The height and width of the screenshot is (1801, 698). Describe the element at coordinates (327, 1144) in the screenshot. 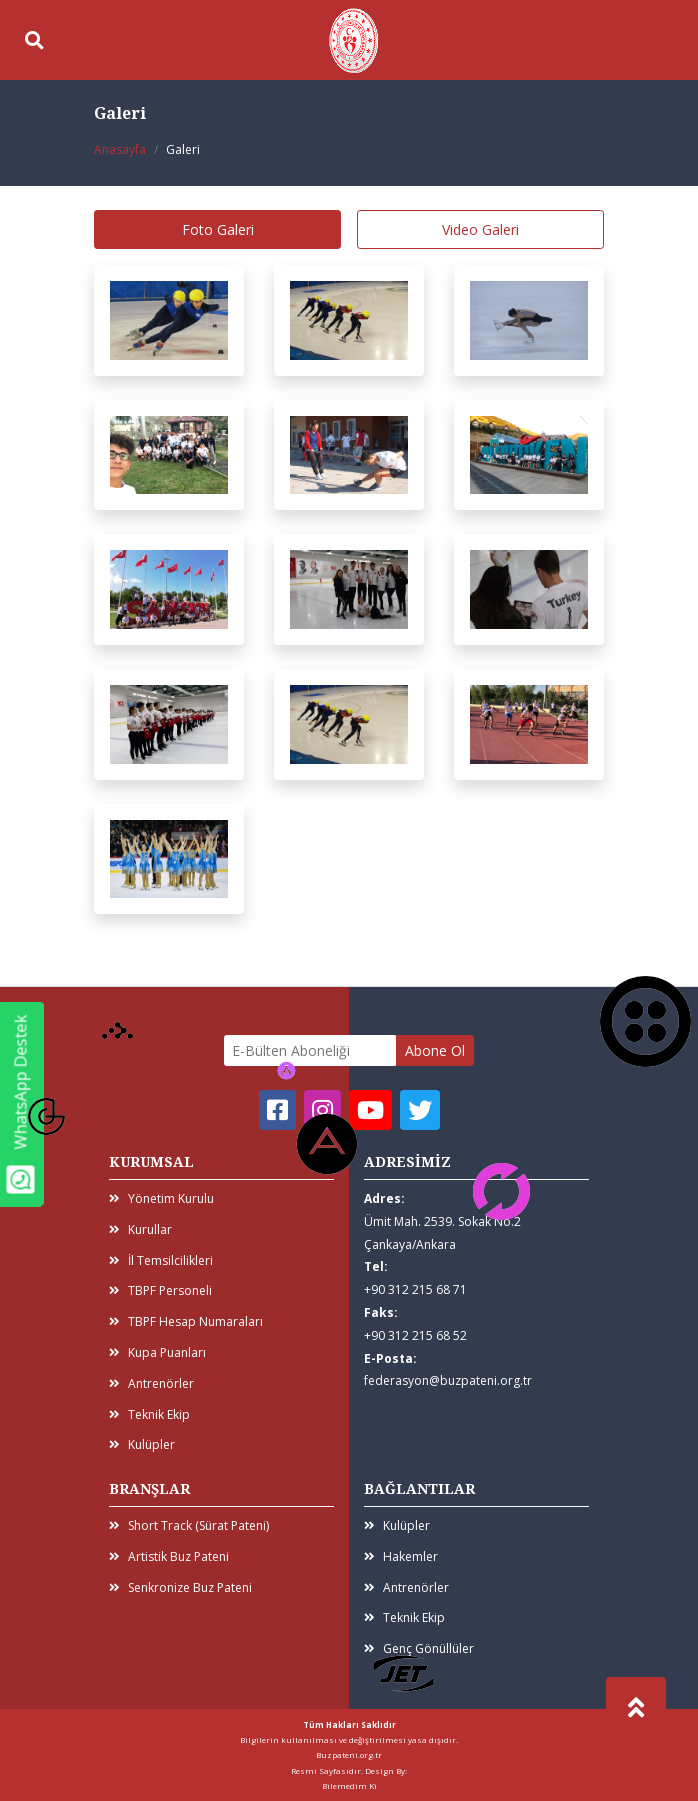

I see `app.net (adn) logo` at that location.